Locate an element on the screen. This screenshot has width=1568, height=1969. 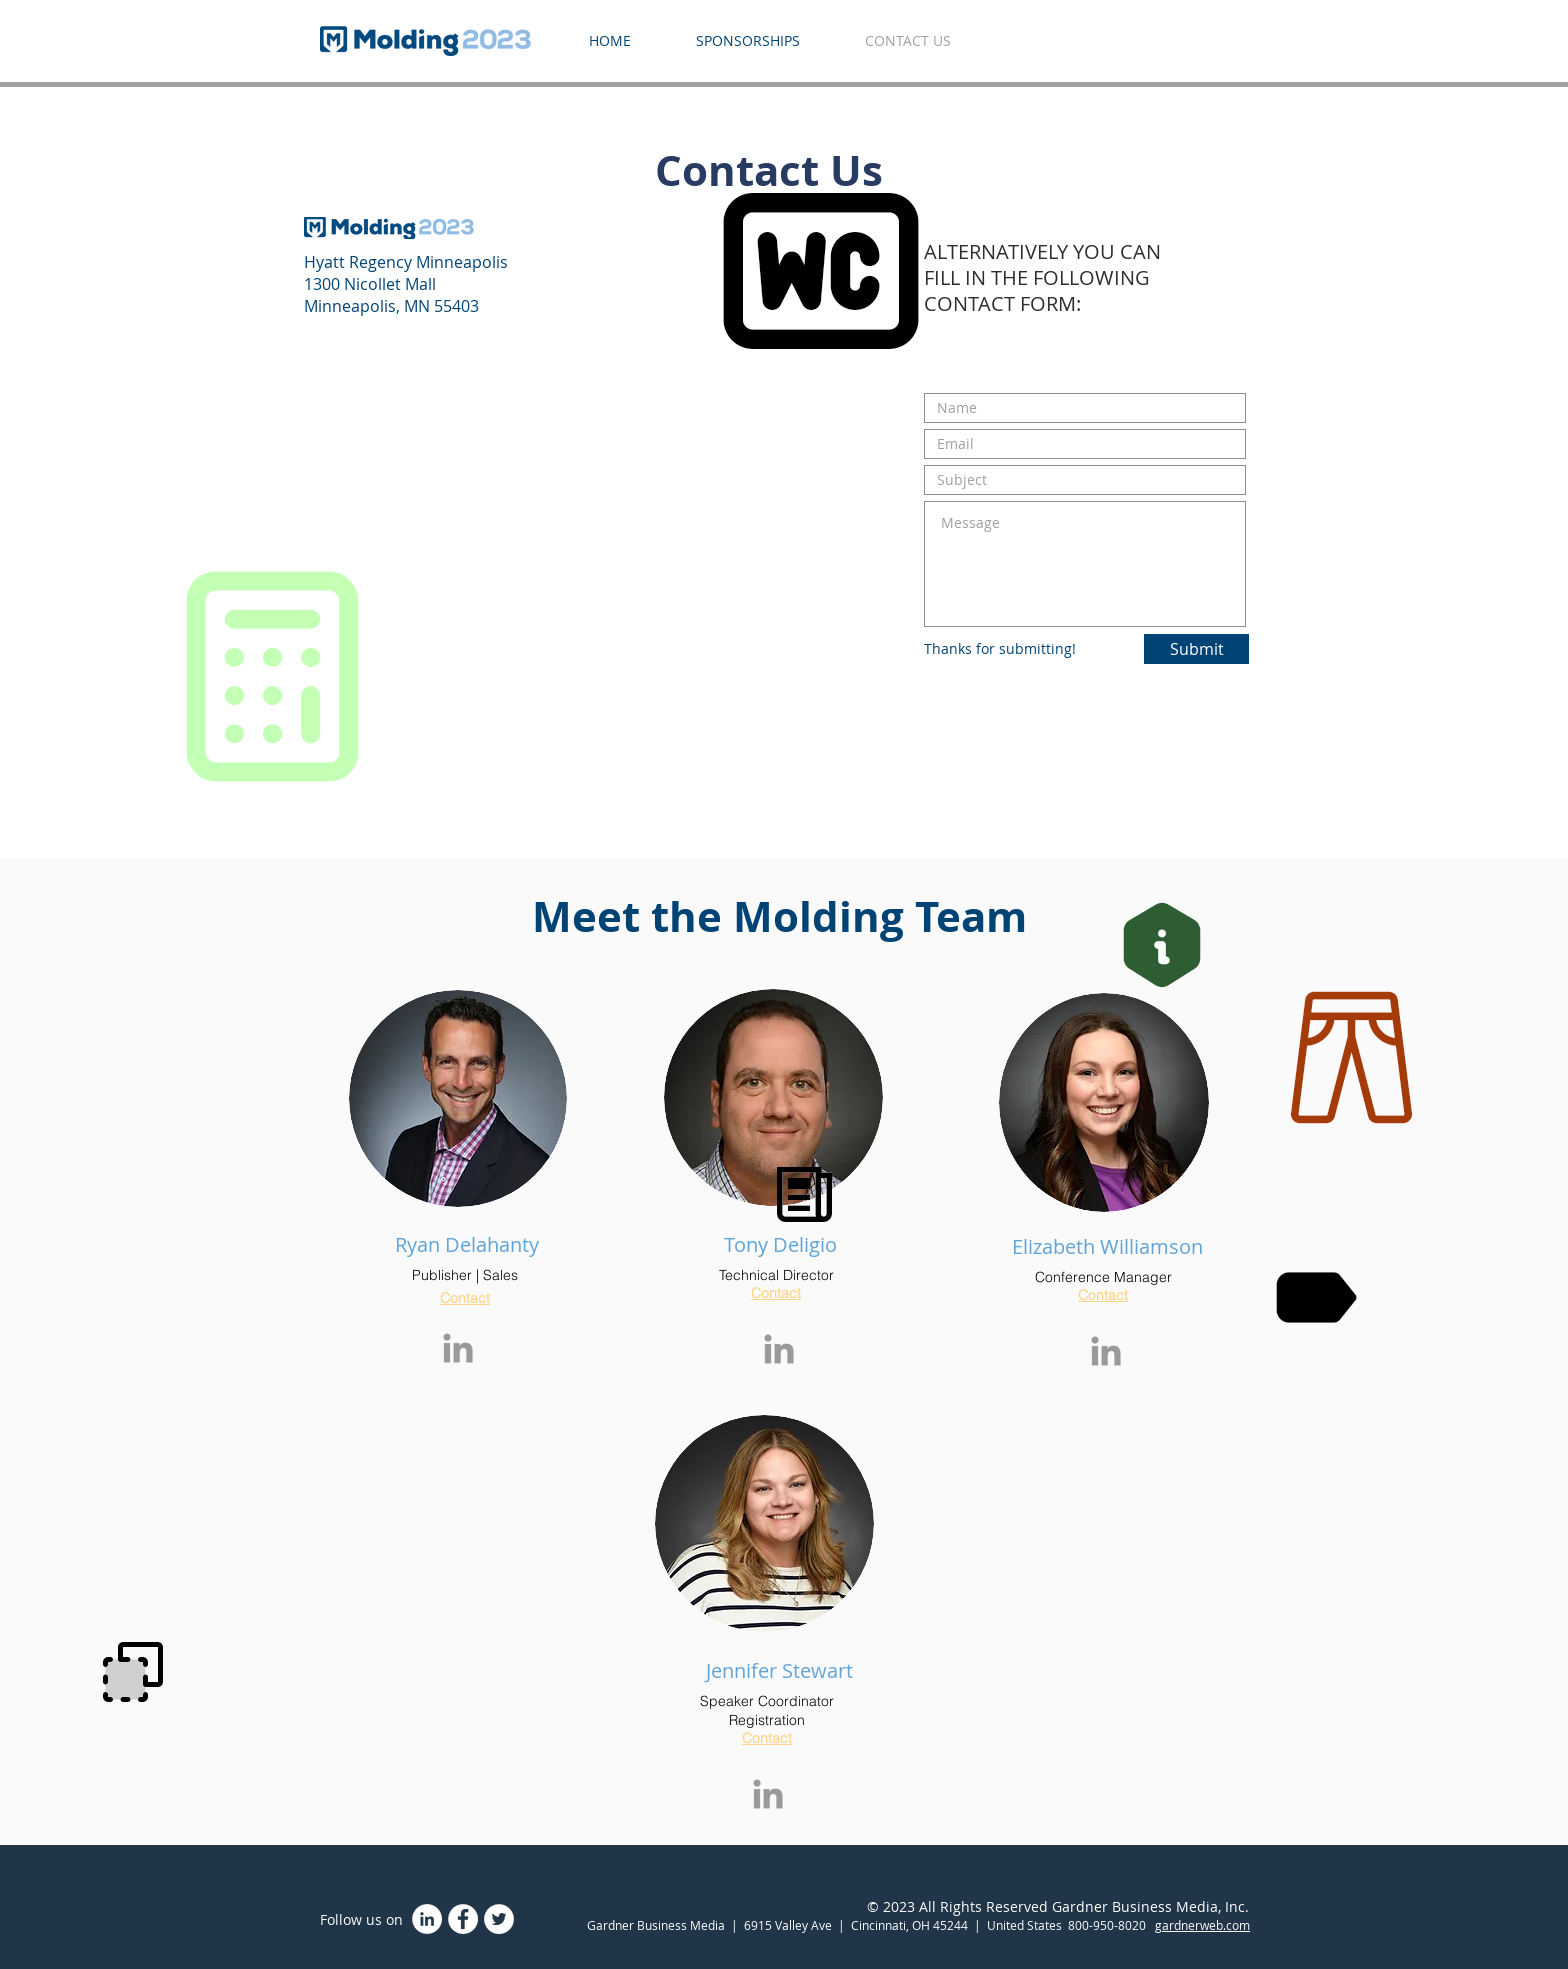
browse pants or bottoms category is located at coordinates (1351, 1057).